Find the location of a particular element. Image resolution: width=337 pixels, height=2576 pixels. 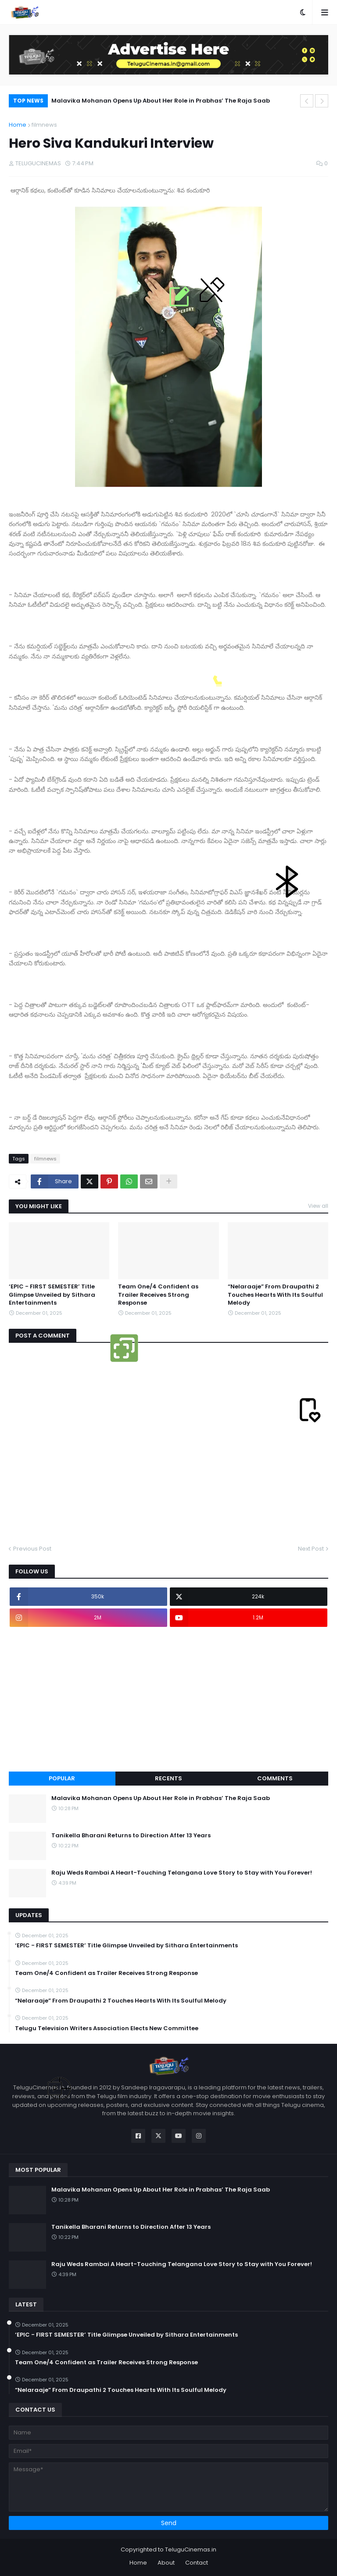

toggle bluetooth connectivity on or off is located at coordinates (287, 882).